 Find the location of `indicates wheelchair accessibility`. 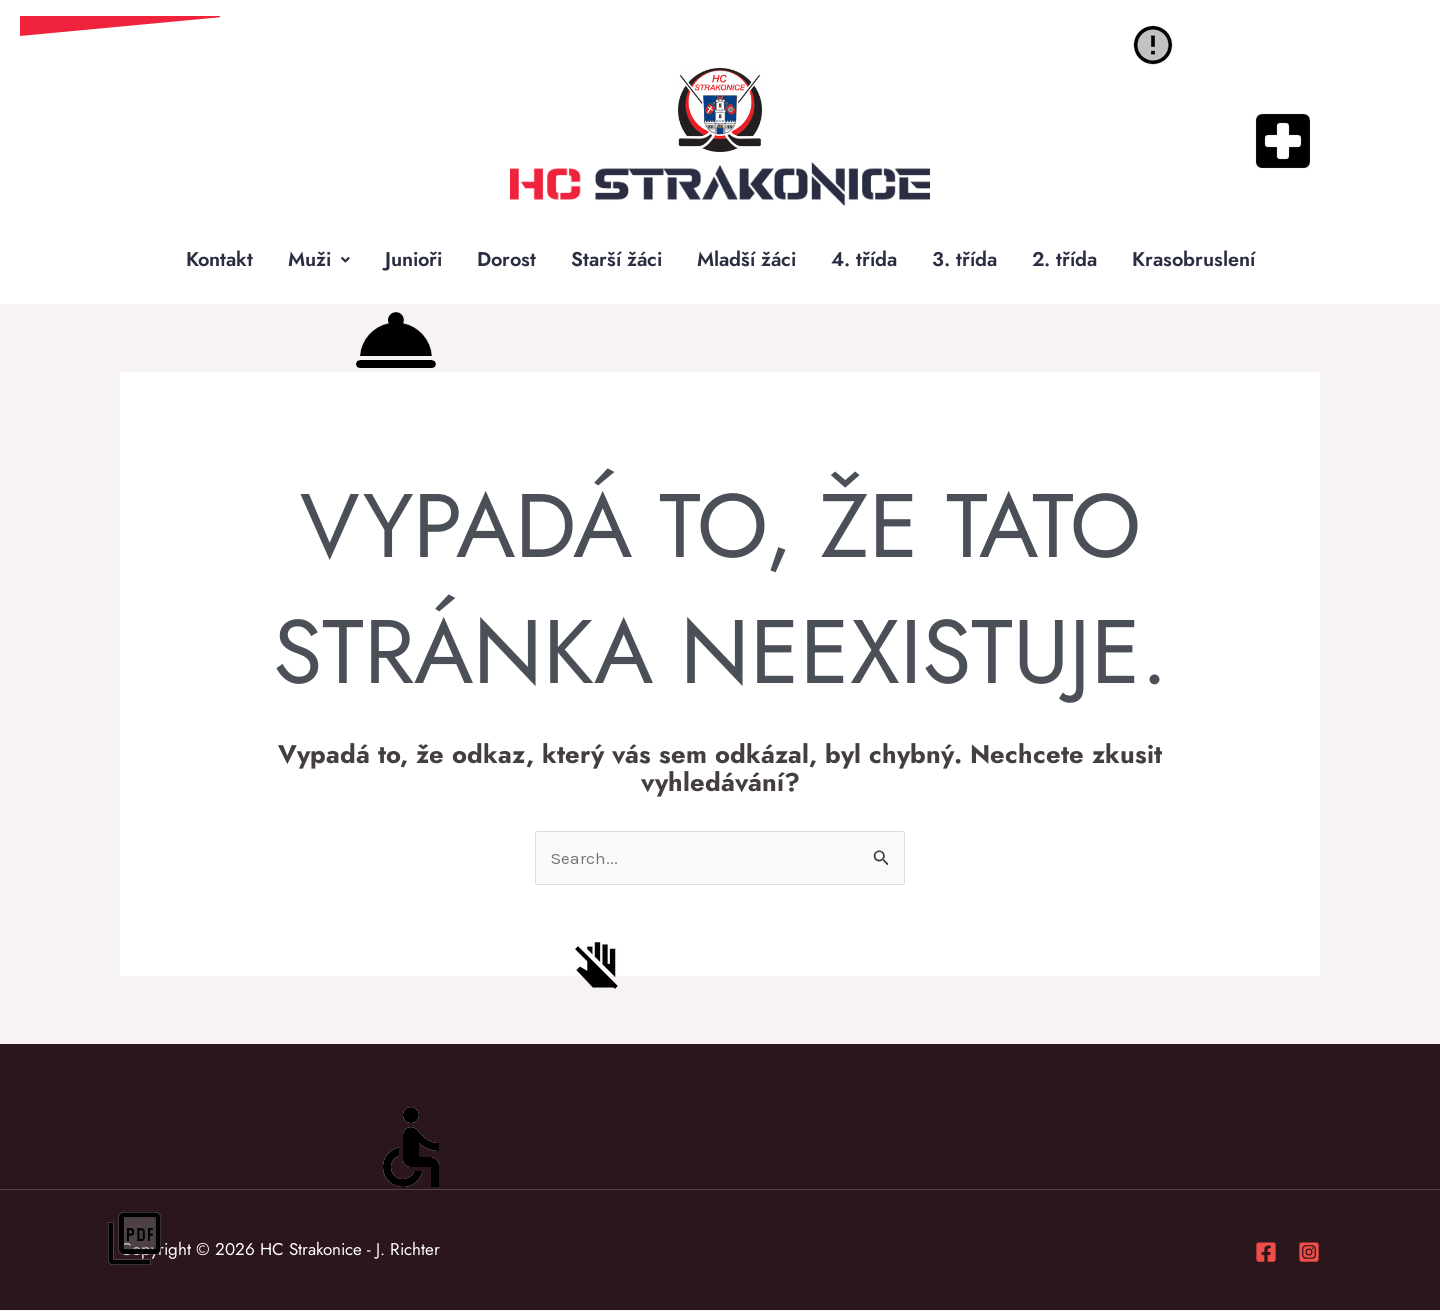

indicates wheelchair accessibility is located at coordinates (411, 1147).